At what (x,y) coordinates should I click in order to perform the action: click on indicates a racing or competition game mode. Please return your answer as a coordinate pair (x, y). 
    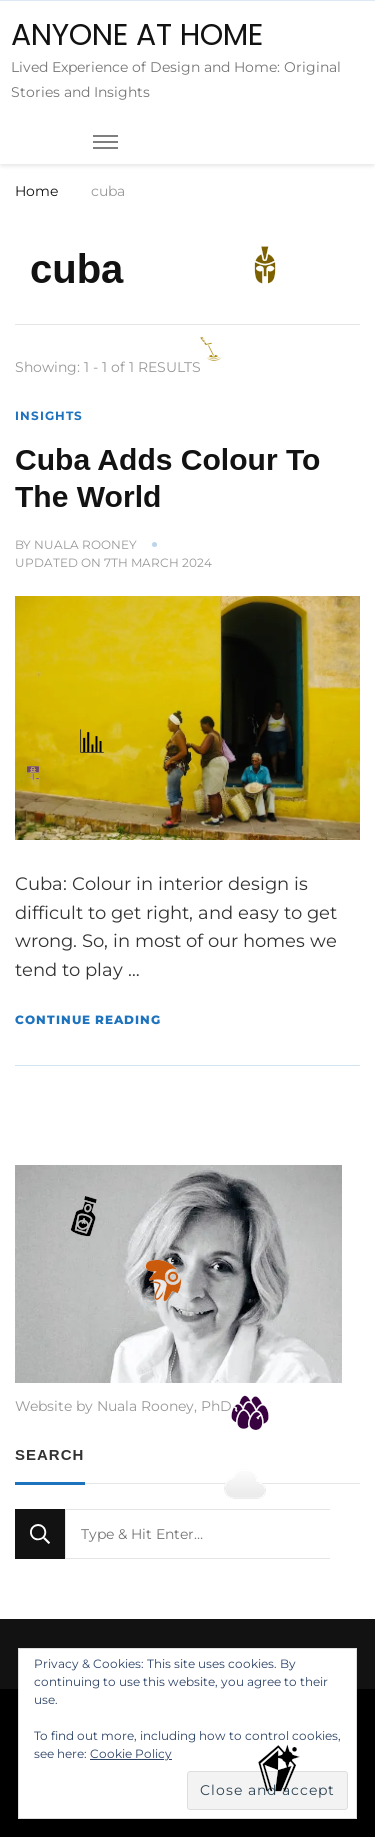
    Looking at the image, I should click on (277, 1768).